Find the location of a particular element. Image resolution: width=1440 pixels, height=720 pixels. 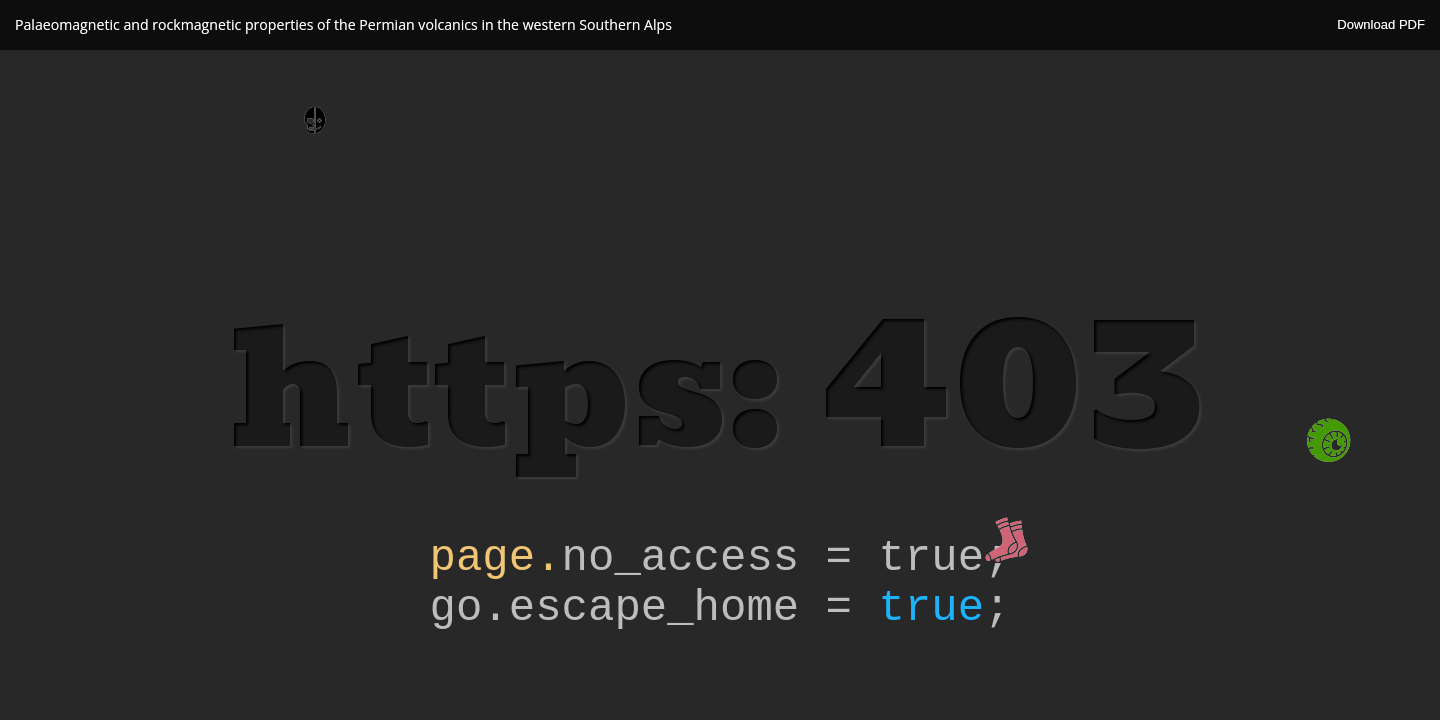

indicates a character at critically low health is located at coordinates (315, 120).